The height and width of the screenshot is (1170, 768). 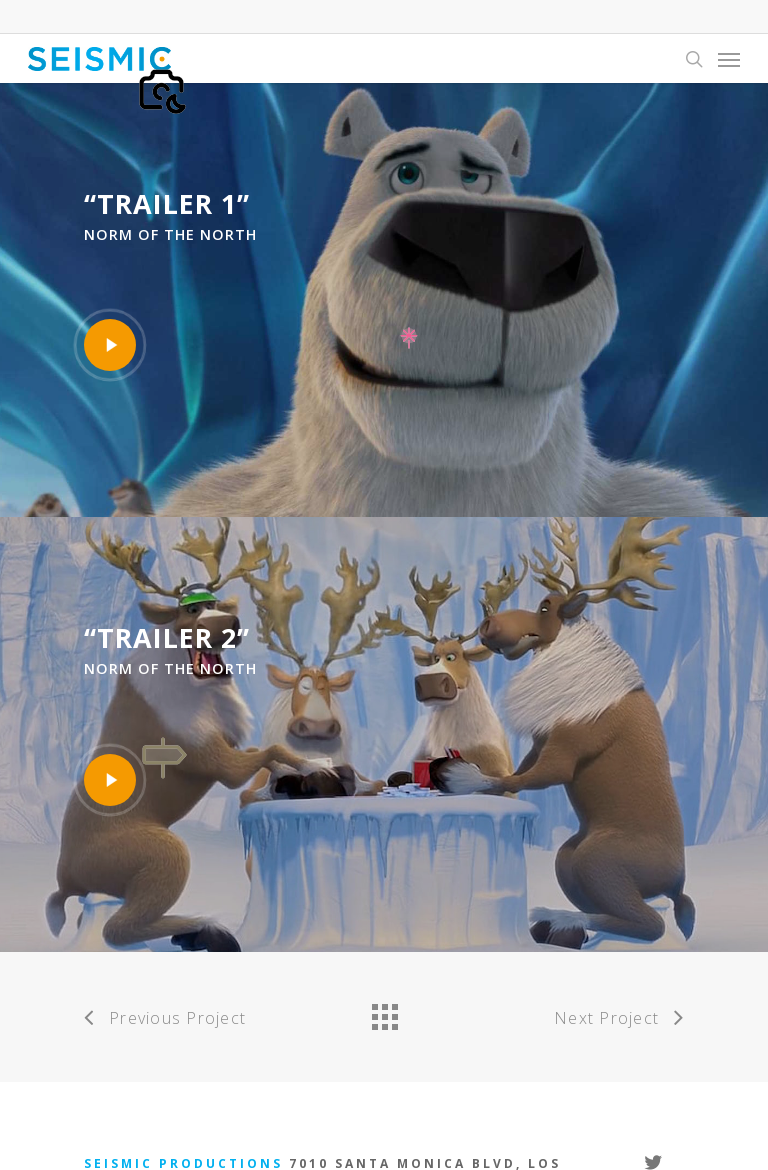 I want to click on navigate to directions or wayfinding, so click(x=163, y=758).